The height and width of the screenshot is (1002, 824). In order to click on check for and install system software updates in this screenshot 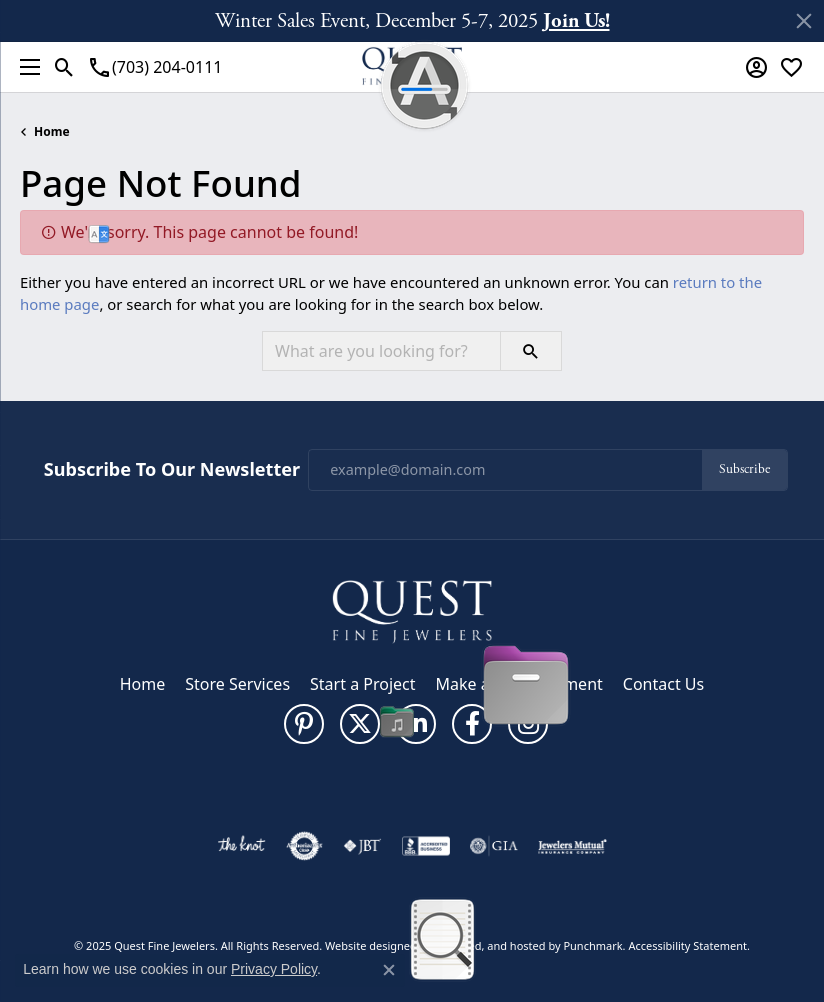, I will do `click(424, 85)`.